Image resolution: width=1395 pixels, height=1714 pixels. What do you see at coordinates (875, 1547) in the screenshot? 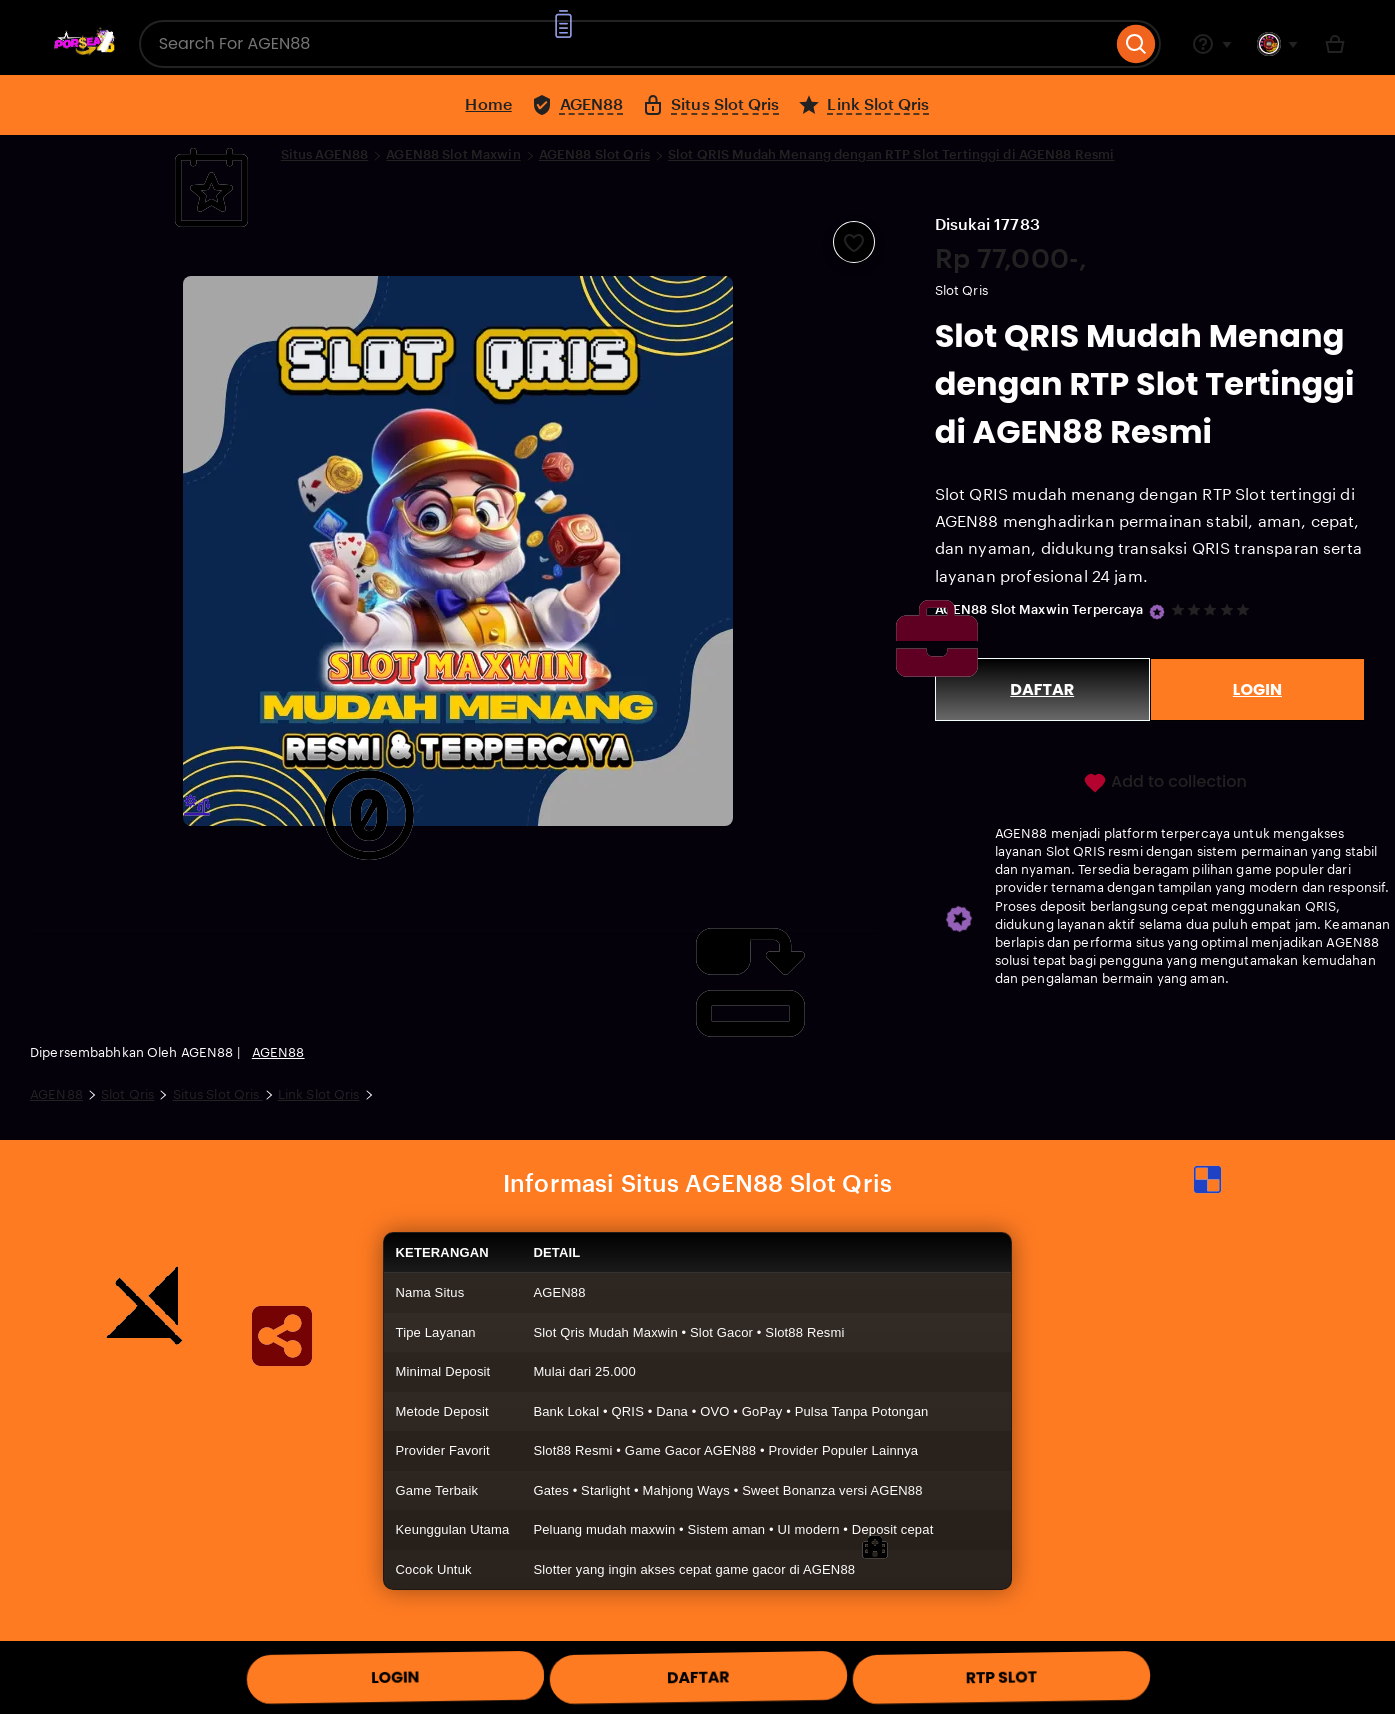
I see `find nearby hospitals or medical facilities` at bounding box center [875, 1547].